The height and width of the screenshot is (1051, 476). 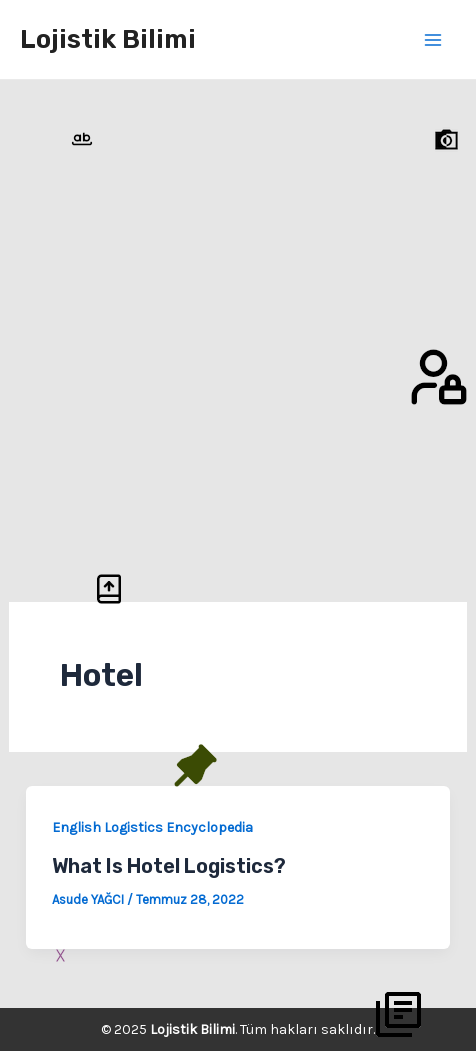 I want to click on lock or restrict a user account, so click(x=439, y=377).